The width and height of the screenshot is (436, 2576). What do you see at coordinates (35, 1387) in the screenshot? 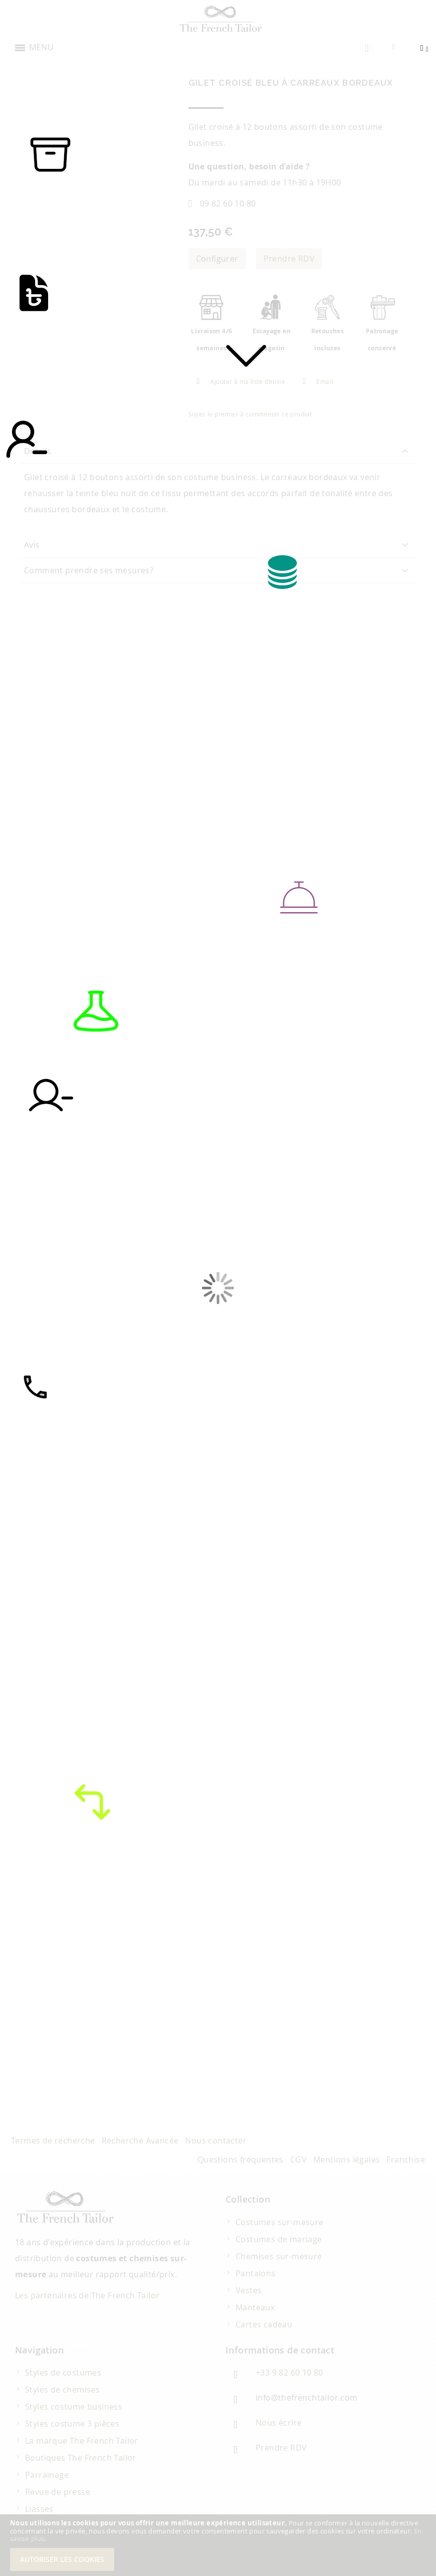
I see `make a phone call` at bounding box center [35, 1387].